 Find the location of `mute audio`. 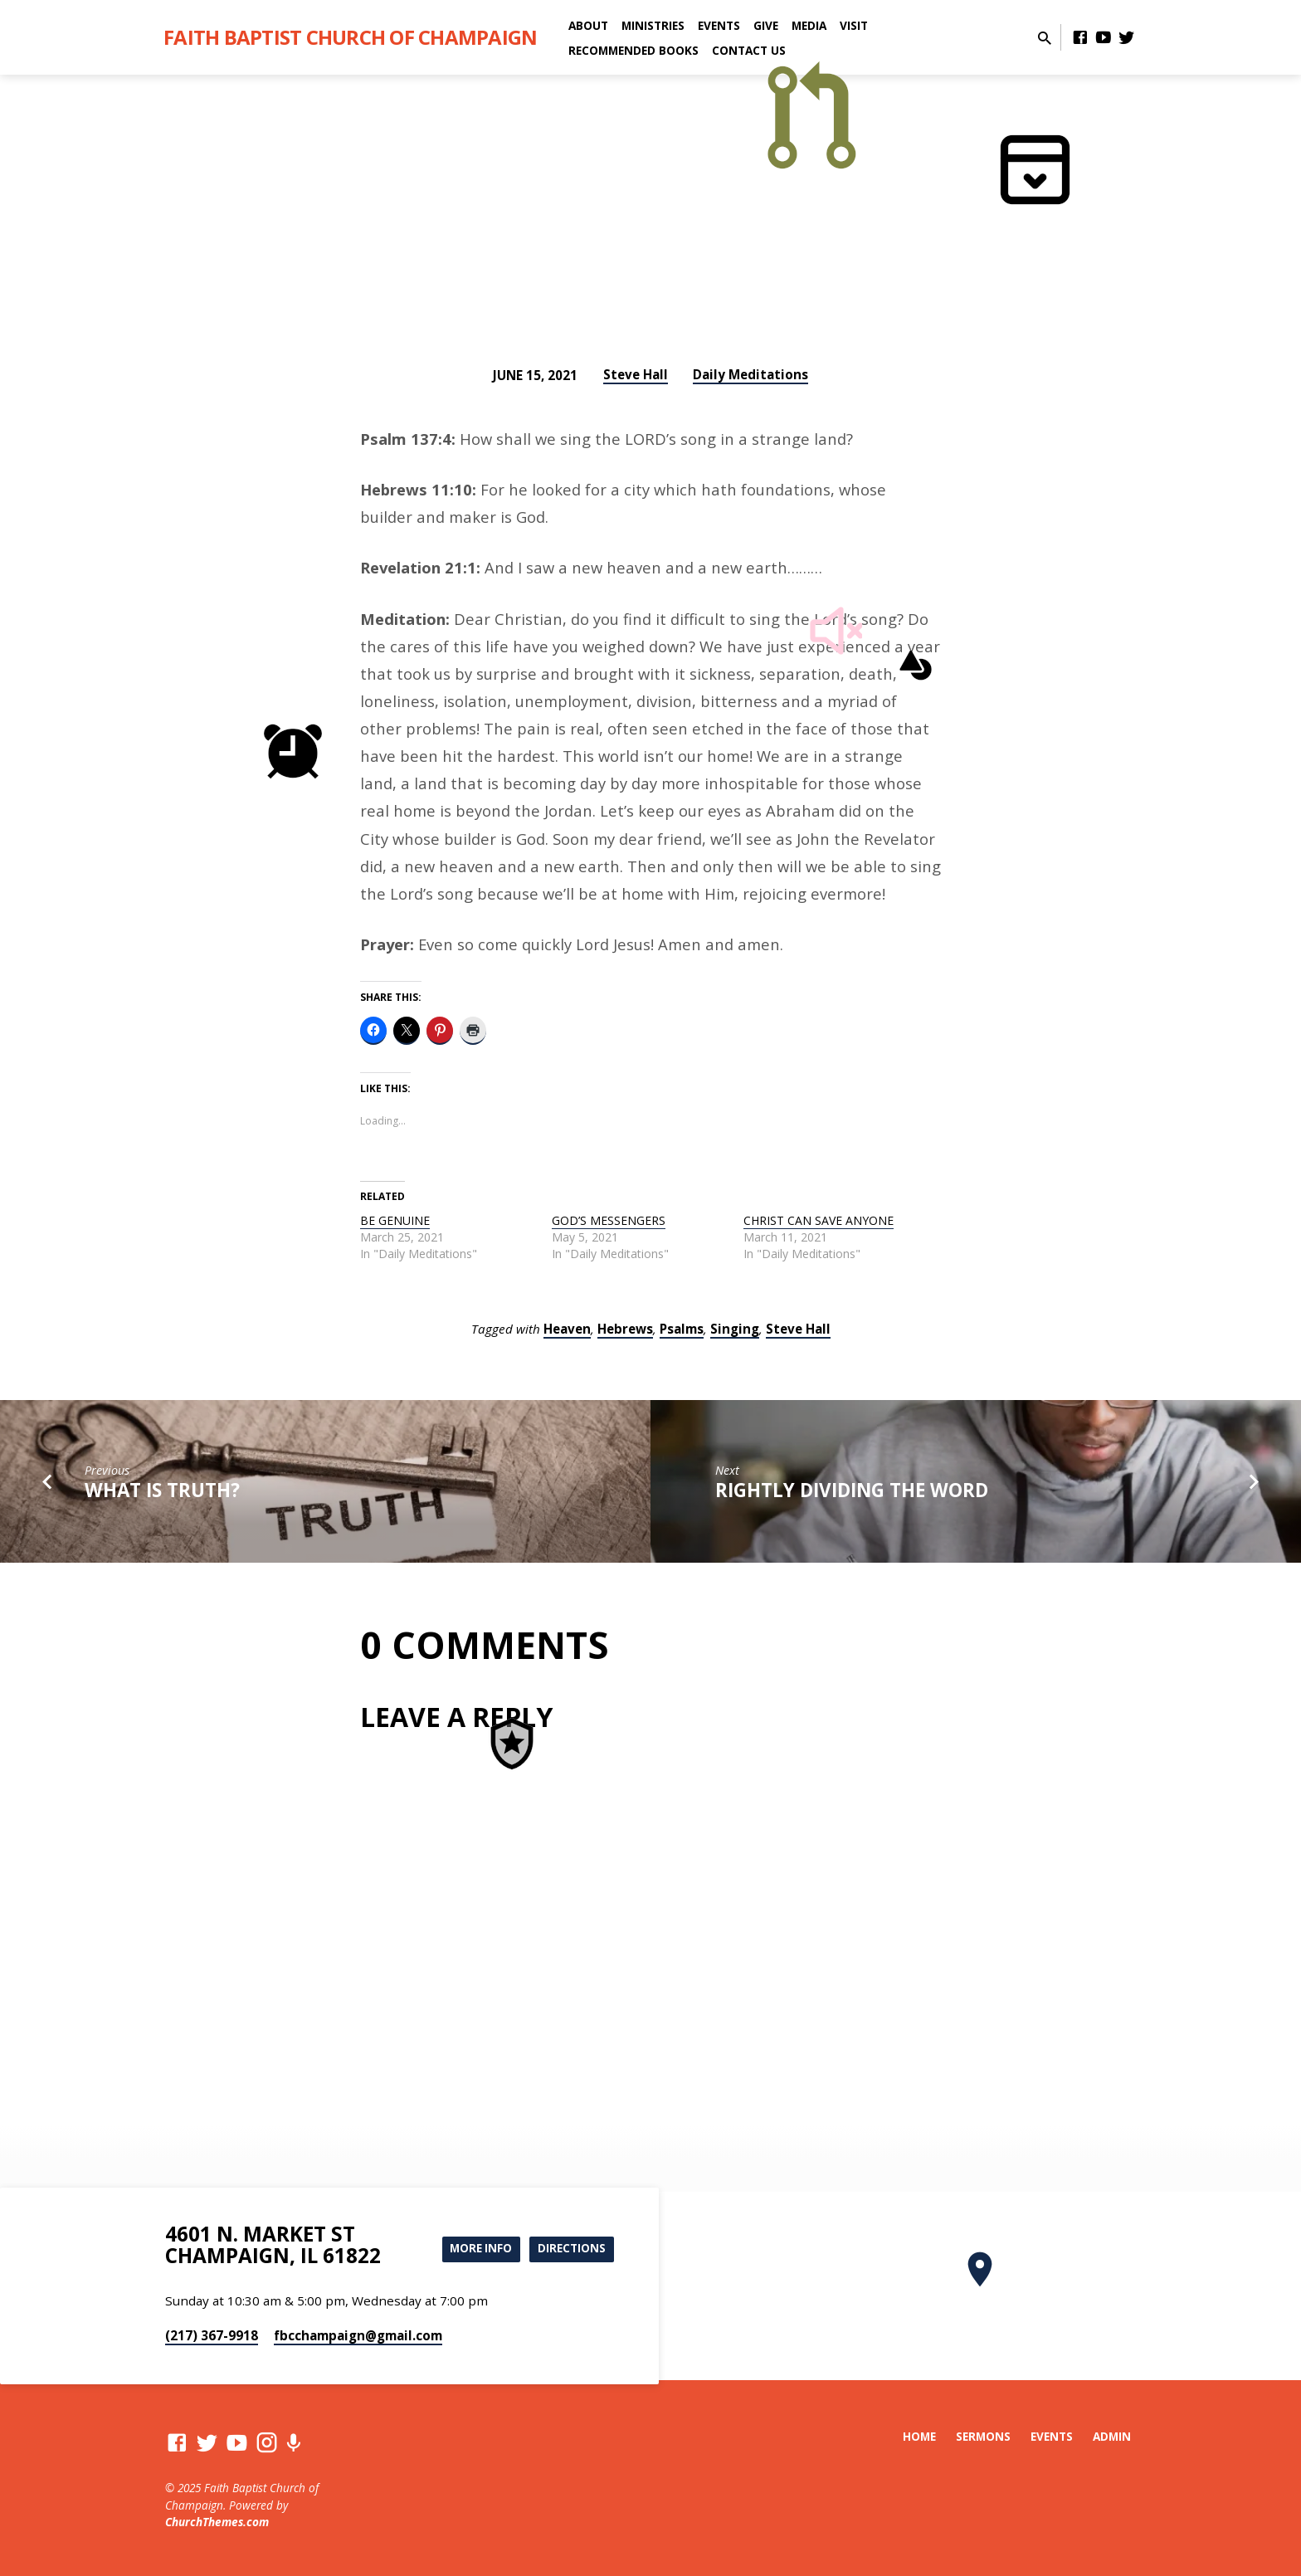

mute audio is located at coordinates (834, 631).